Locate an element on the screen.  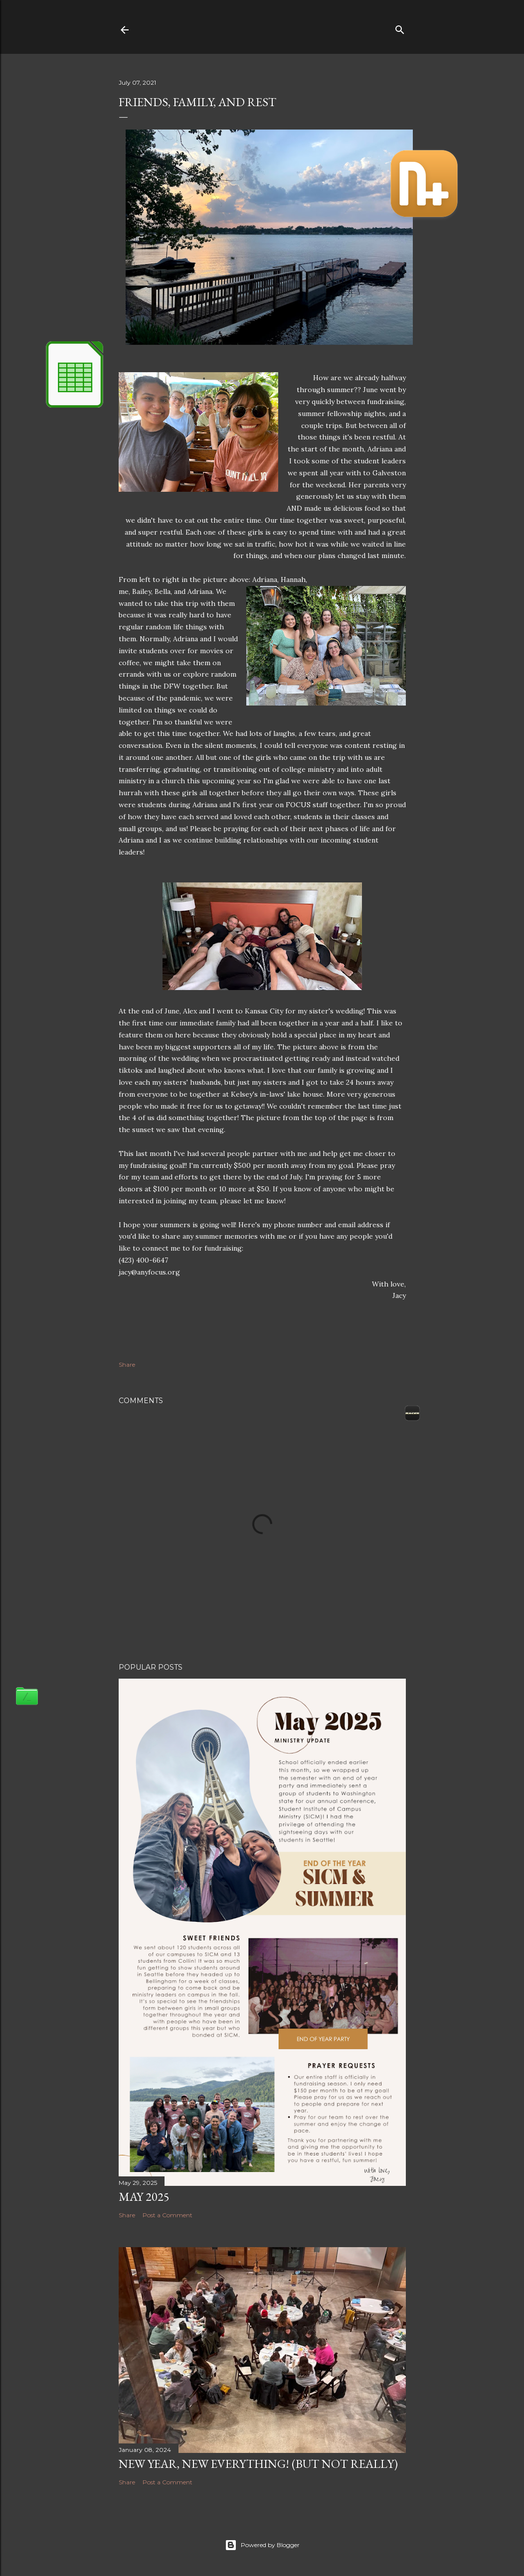
access the root directory folder is located at coordinates (27, 1696).